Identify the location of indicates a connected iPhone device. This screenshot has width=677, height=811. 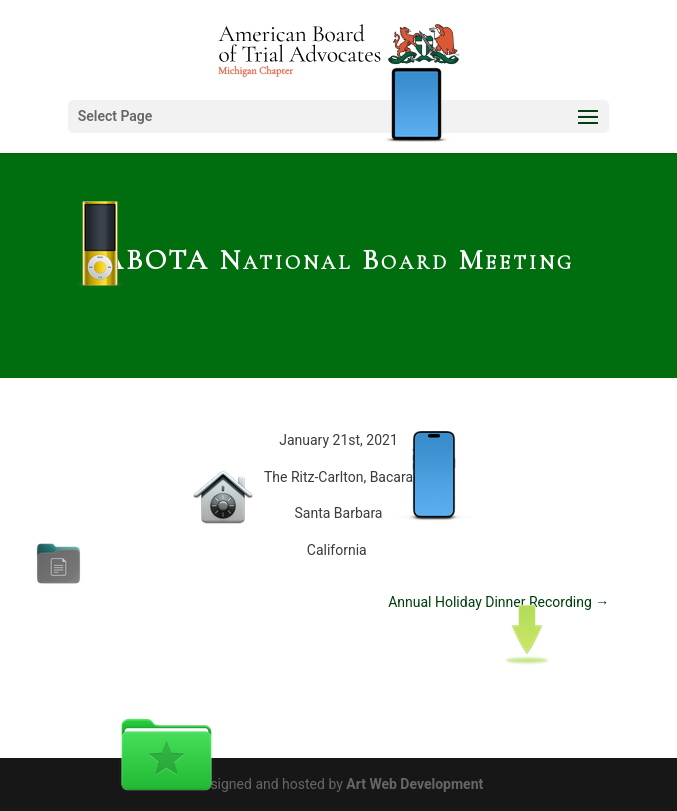
(434, 476).